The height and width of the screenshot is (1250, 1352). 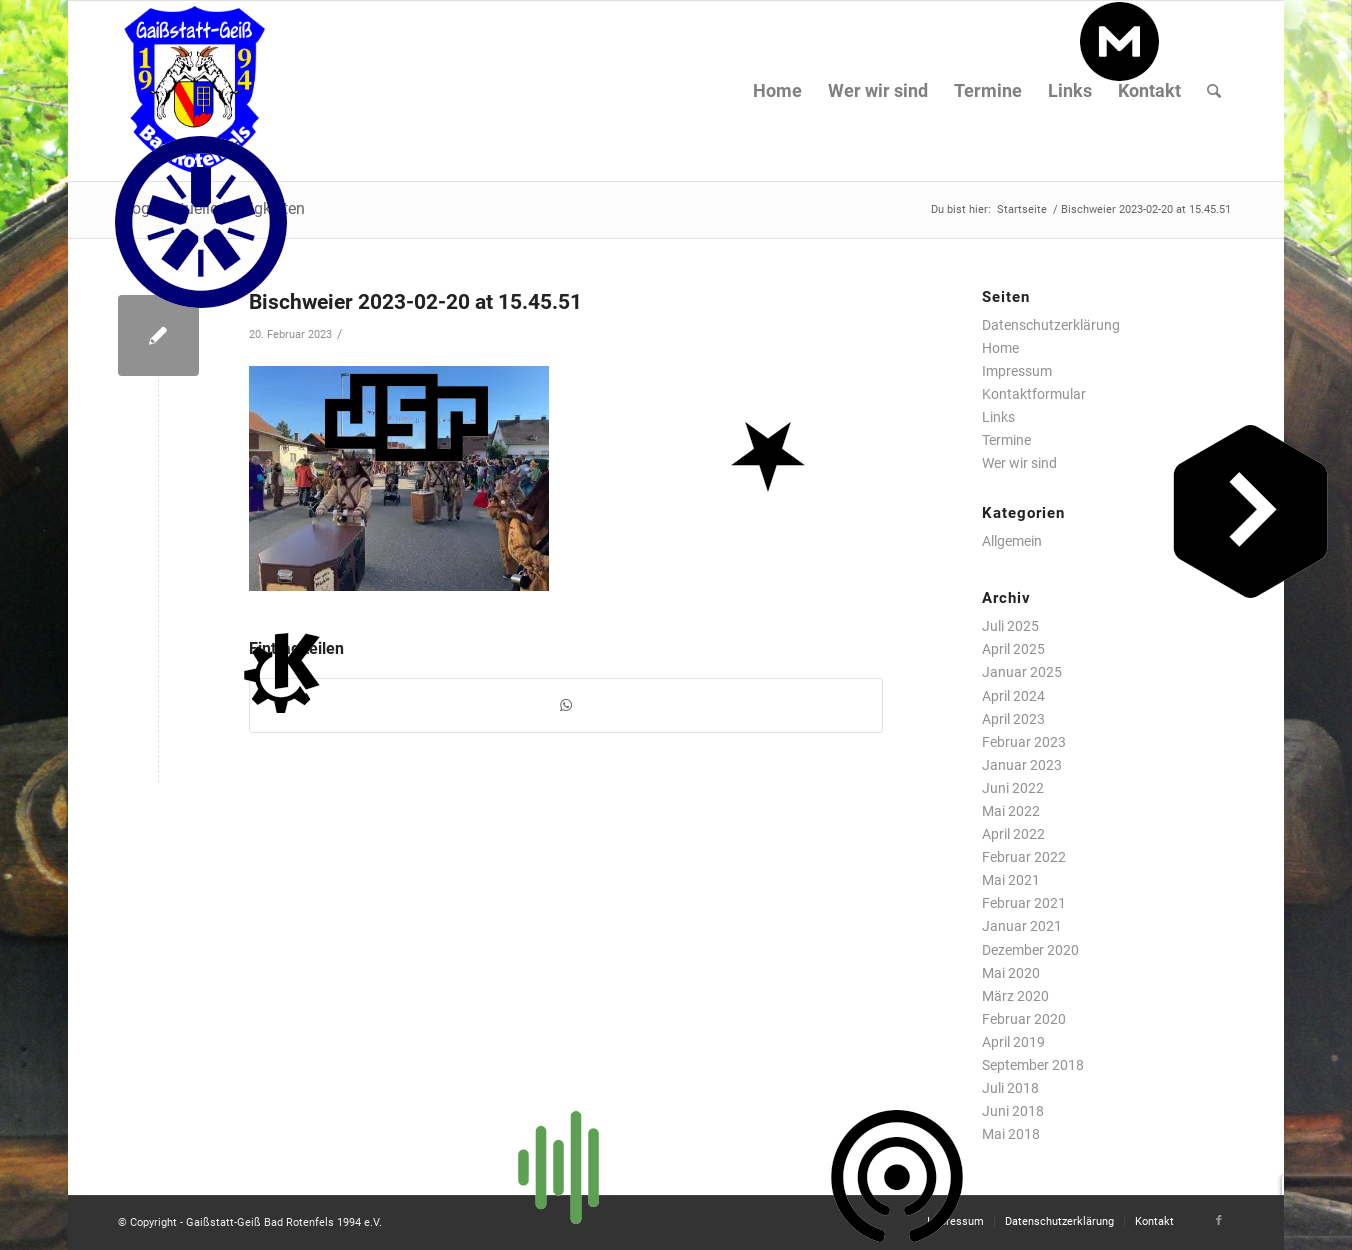 What do you see at coordinates (1250, 511) in the screenshot?
I see `buddy CI/CD platform logo` at bounding box center [1250, 511].